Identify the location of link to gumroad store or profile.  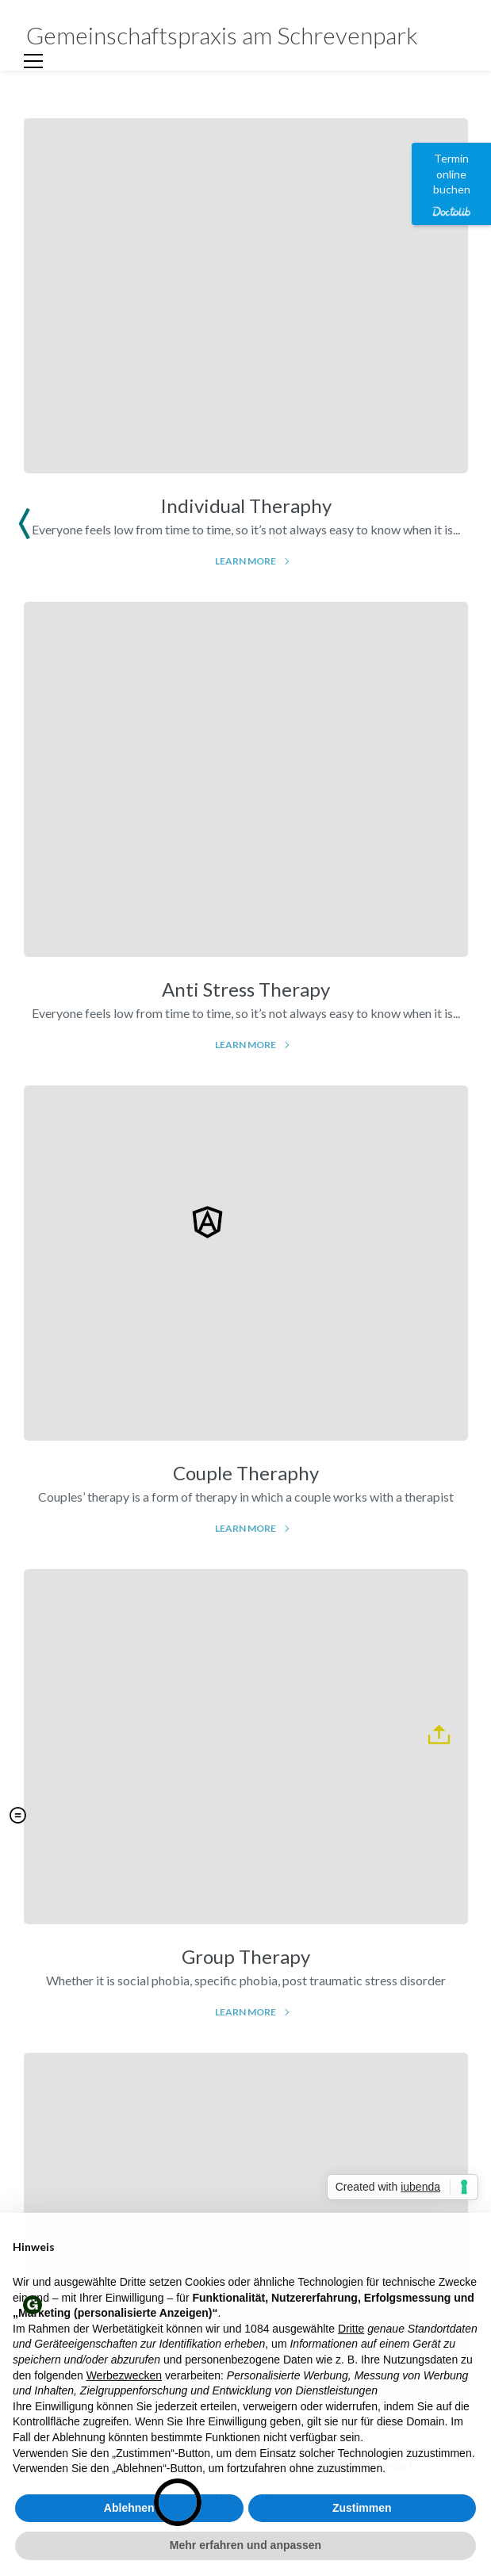
(33, 2305).